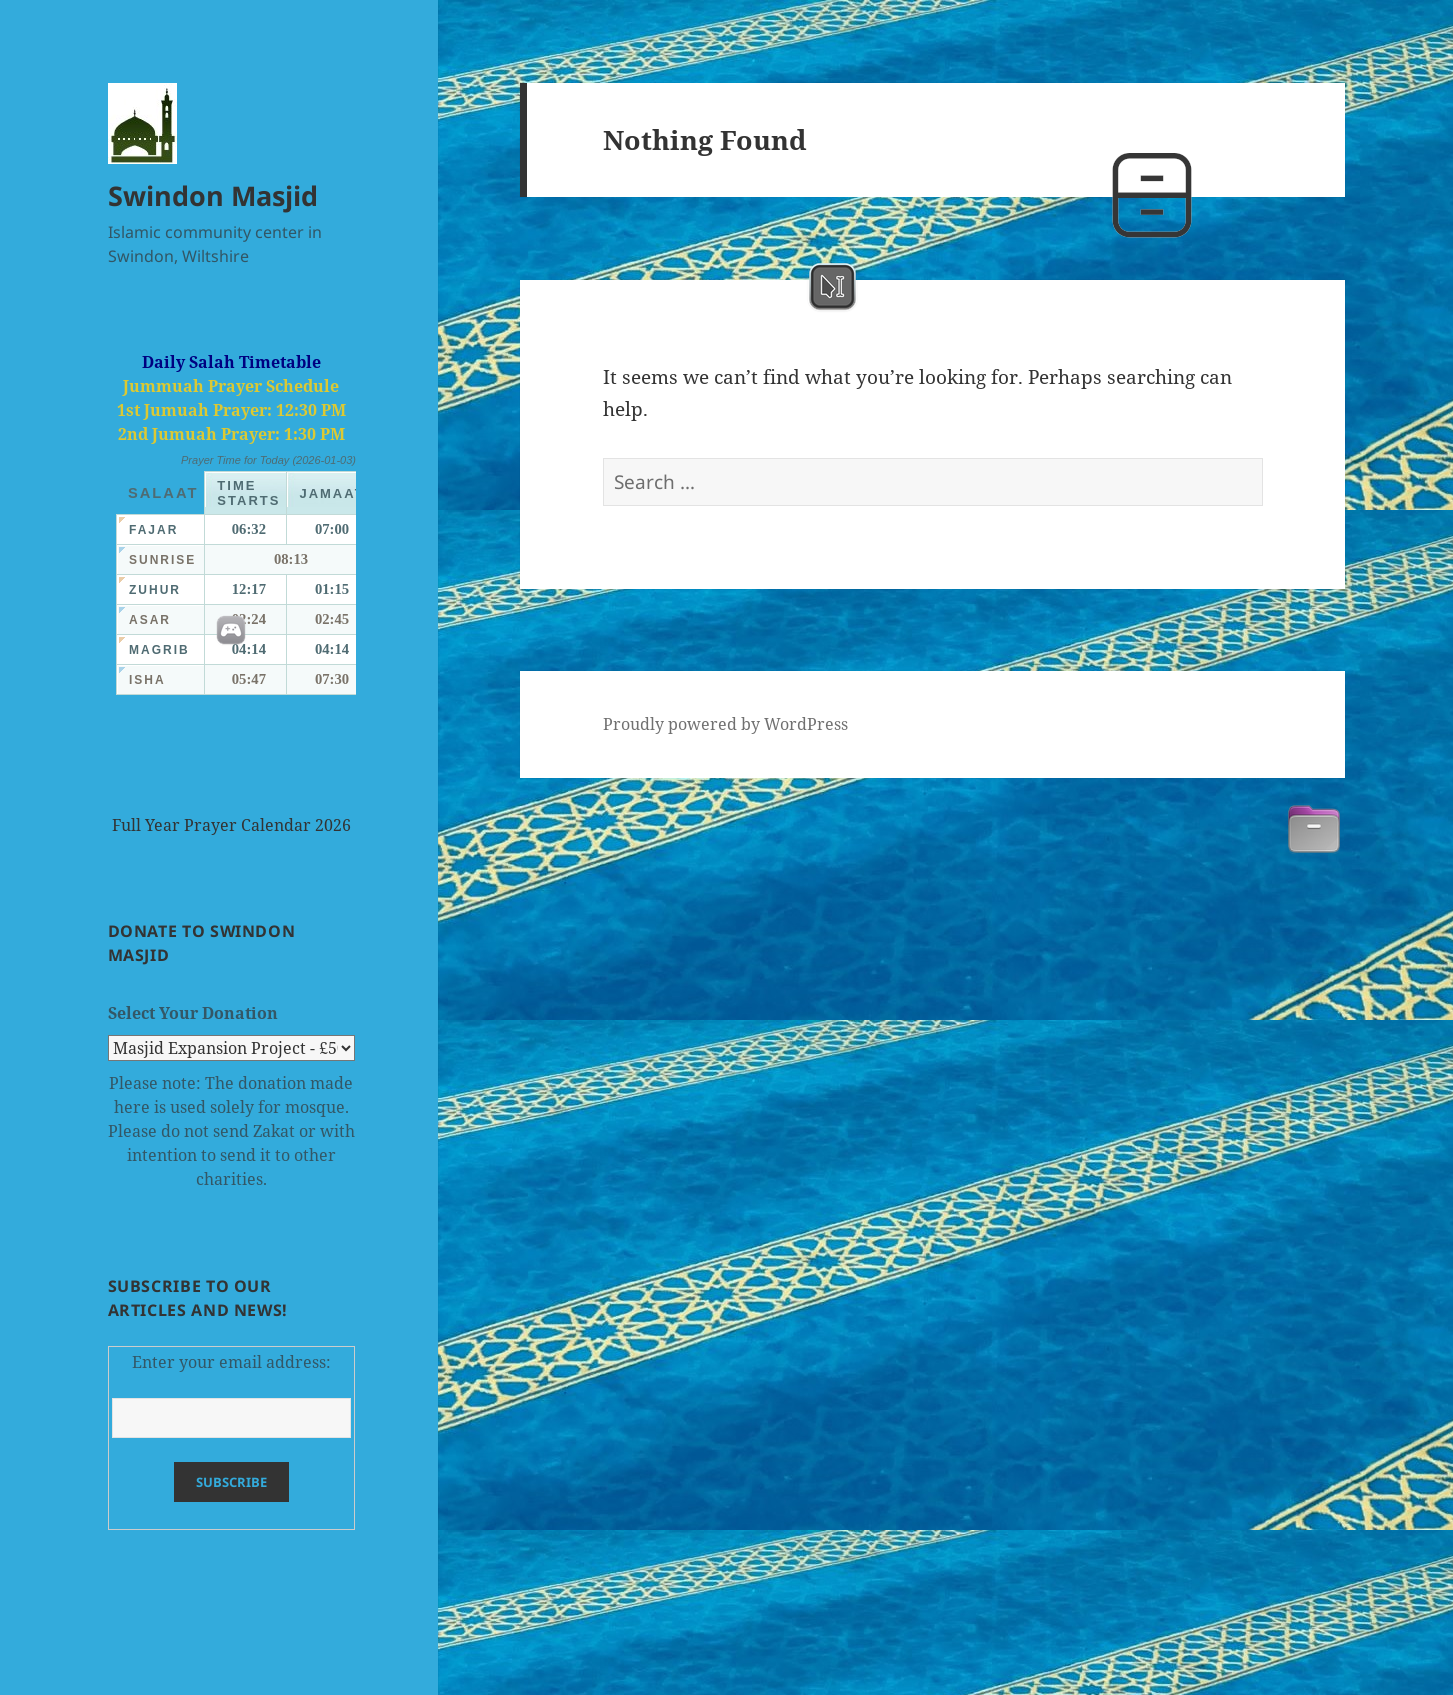 This screenshot has width=1453, height=1695. Describe the element at coordinates (1152, 198) in the screenshot. I see `access file history settings` at that location.